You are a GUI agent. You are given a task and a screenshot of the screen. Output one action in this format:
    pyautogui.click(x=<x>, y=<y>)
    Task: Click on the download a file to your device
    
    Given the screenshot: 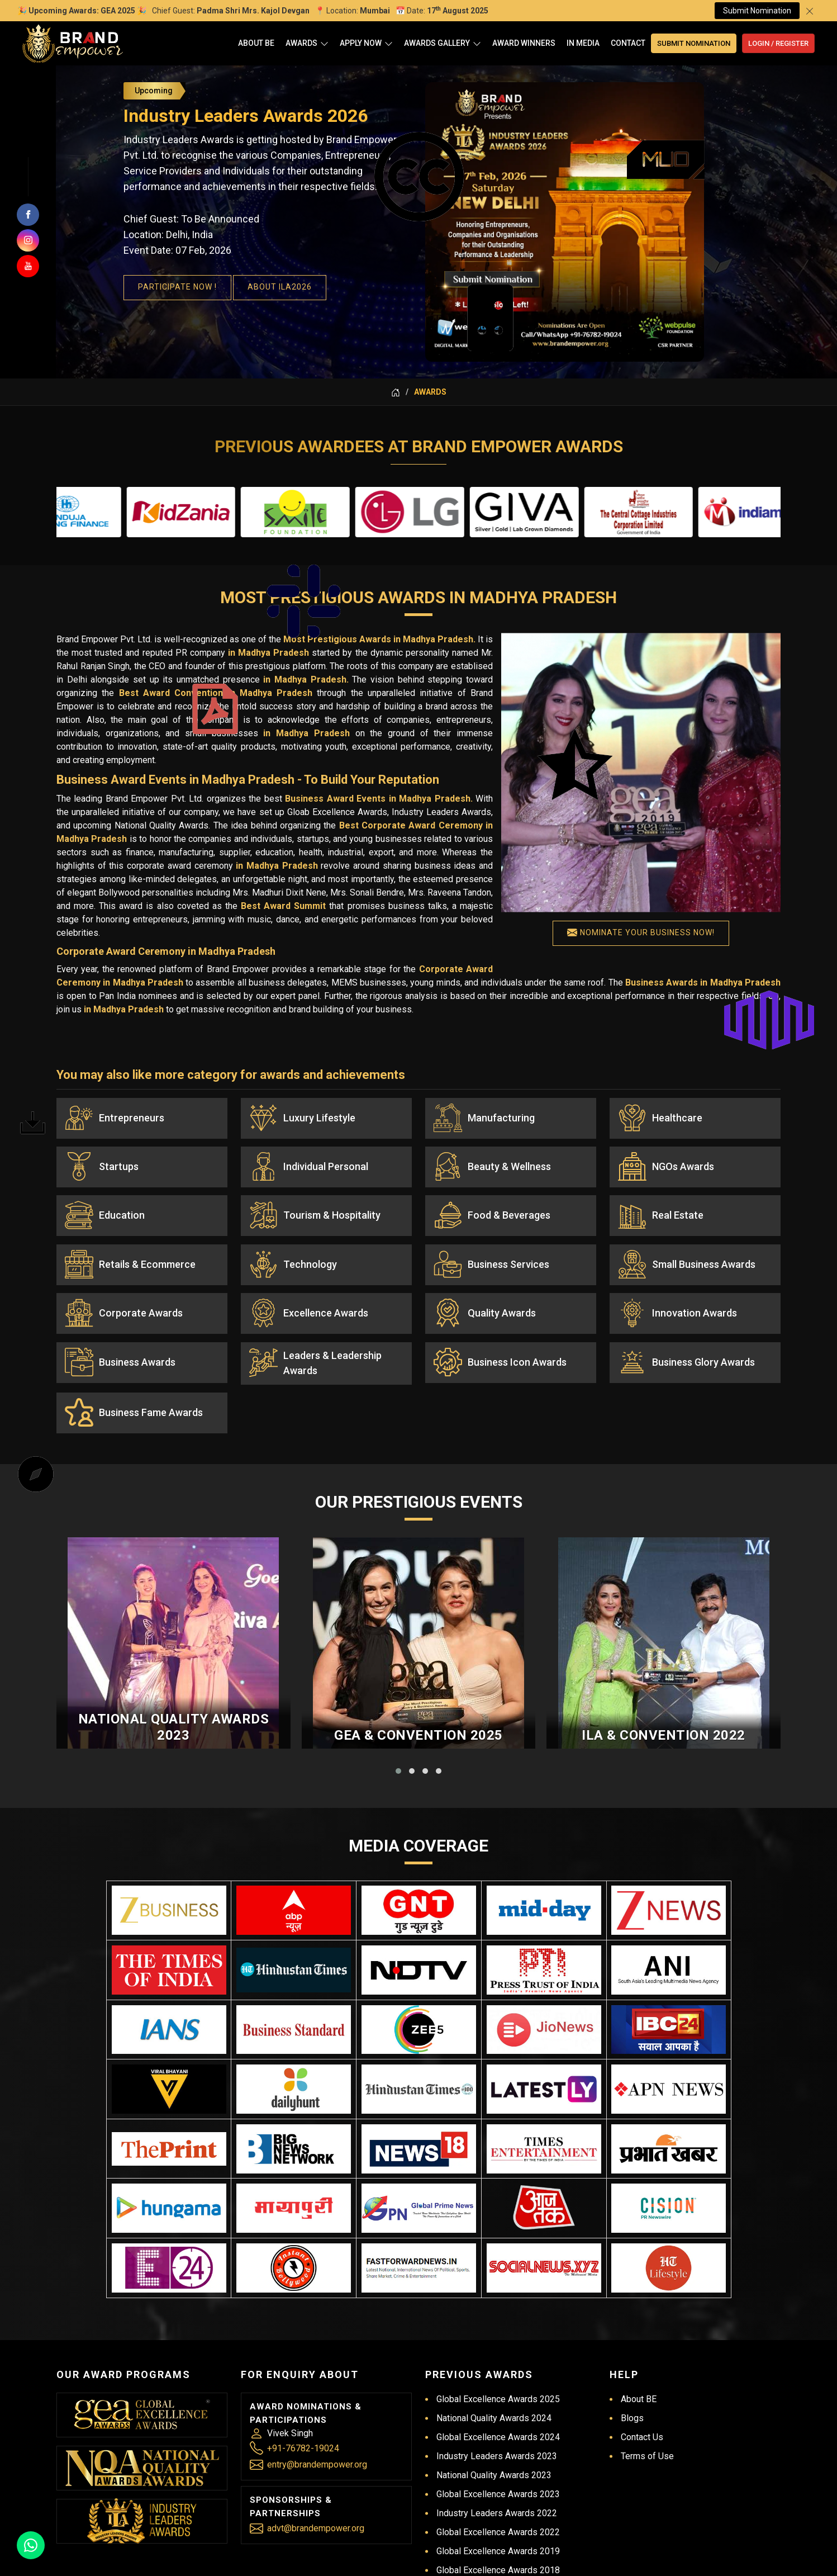 What is the action you would take?
    pyautogui.click(x=32, y=1123)
    